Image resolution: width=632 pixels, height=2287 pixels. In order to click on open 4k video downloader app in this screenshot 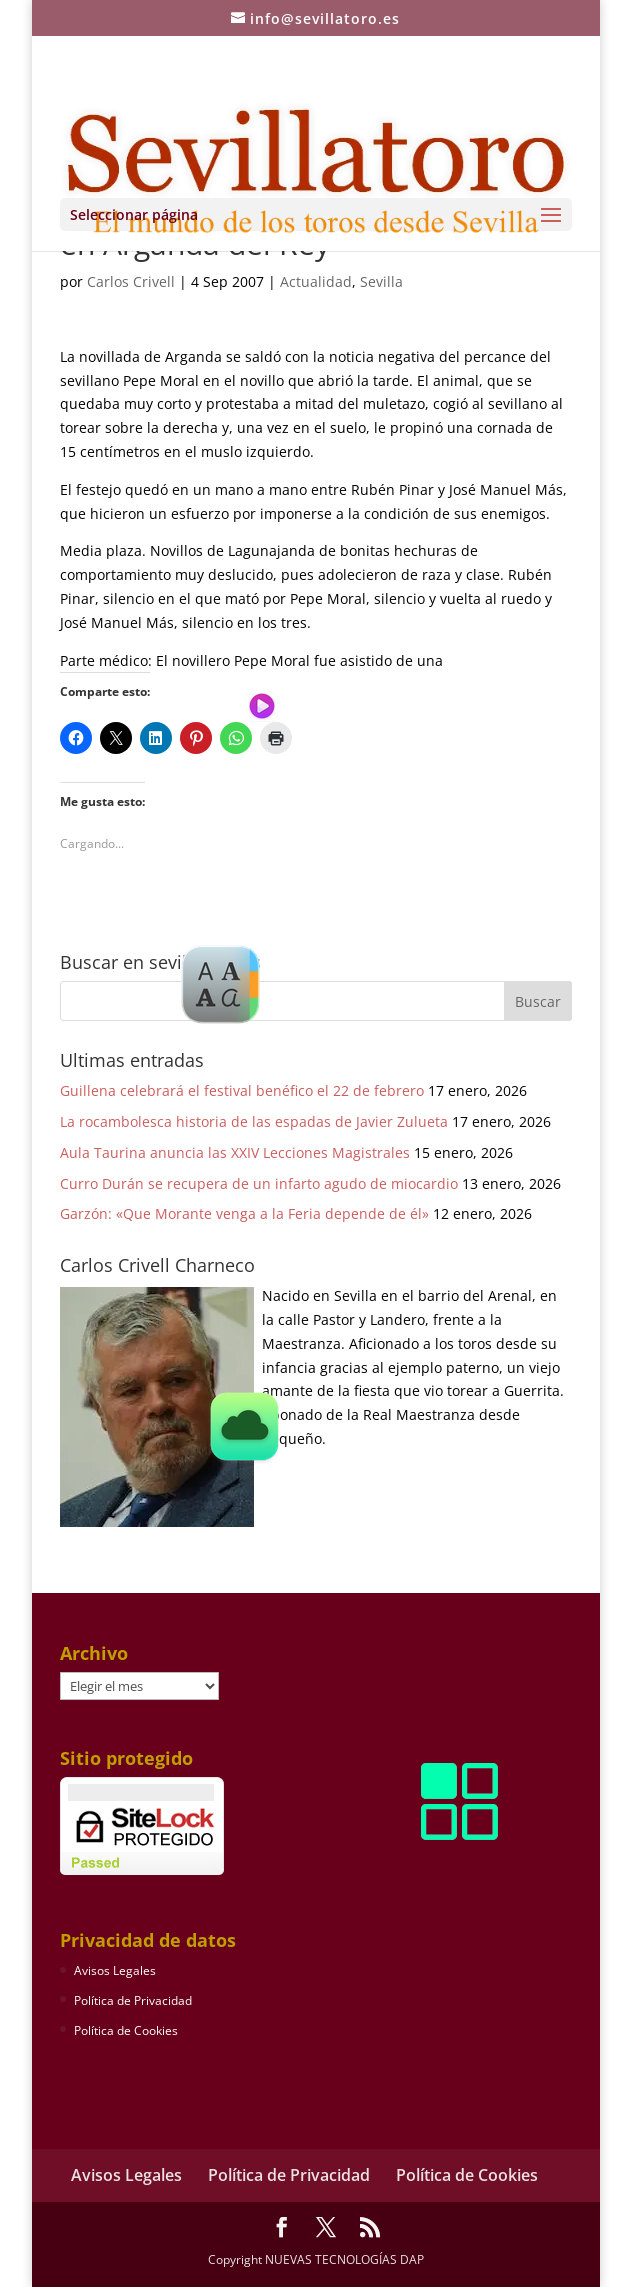, I will do `click(244, 1426)`.